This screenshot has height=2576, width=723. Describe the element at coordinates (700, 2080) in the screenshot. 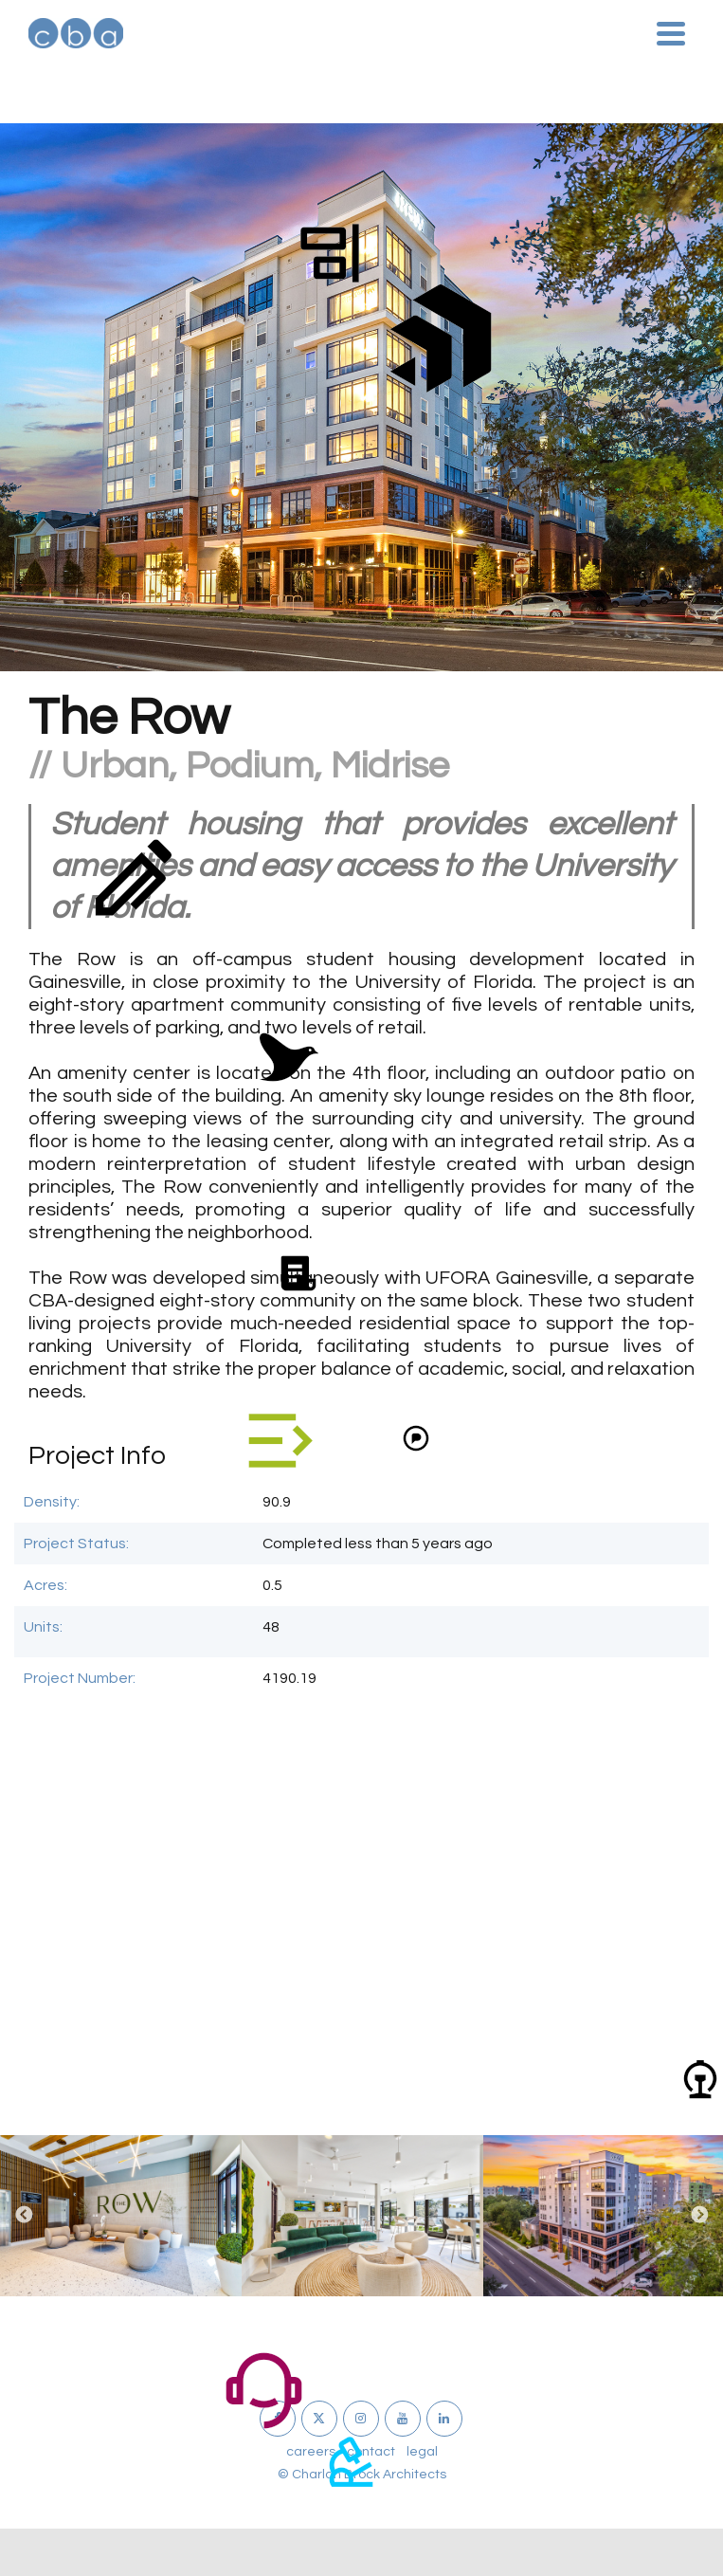

I see `china railway logo` at that location.